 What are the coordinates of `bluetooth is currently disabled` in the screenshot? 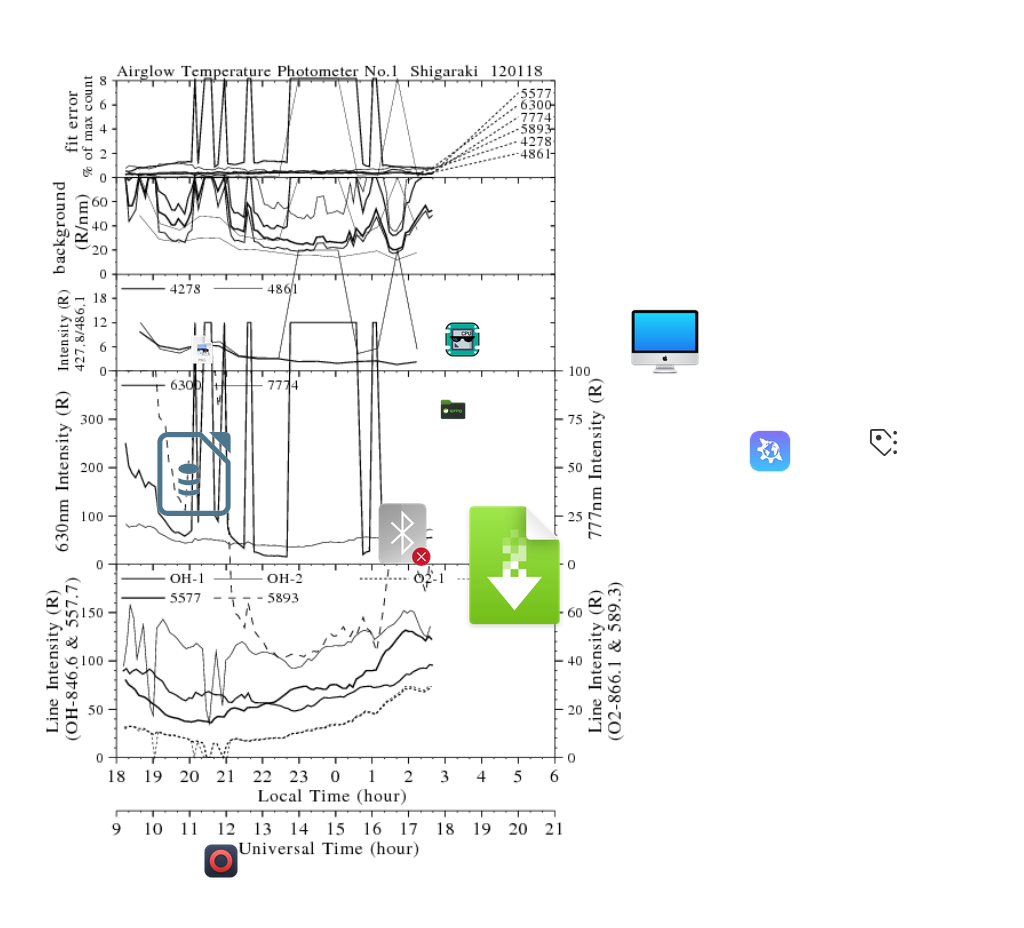 It's located at (402, 533).